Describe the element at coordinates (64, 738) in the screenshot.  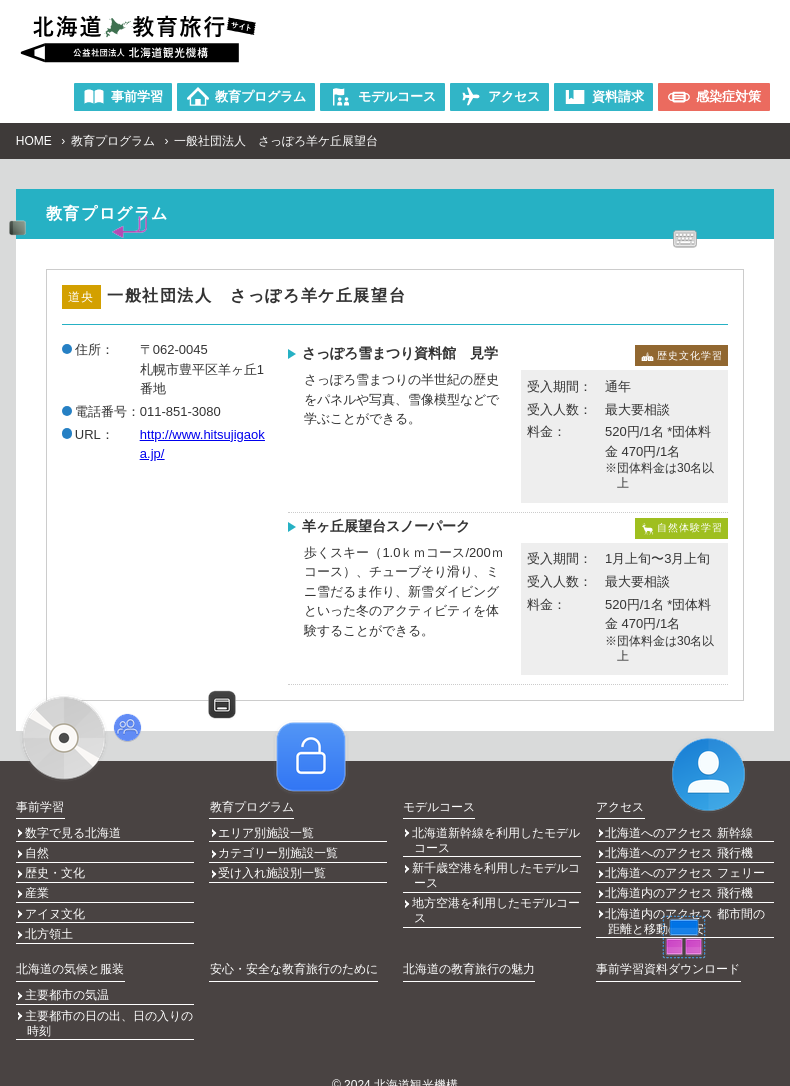
I see `access cd/dvd drive or optical media` at that location.